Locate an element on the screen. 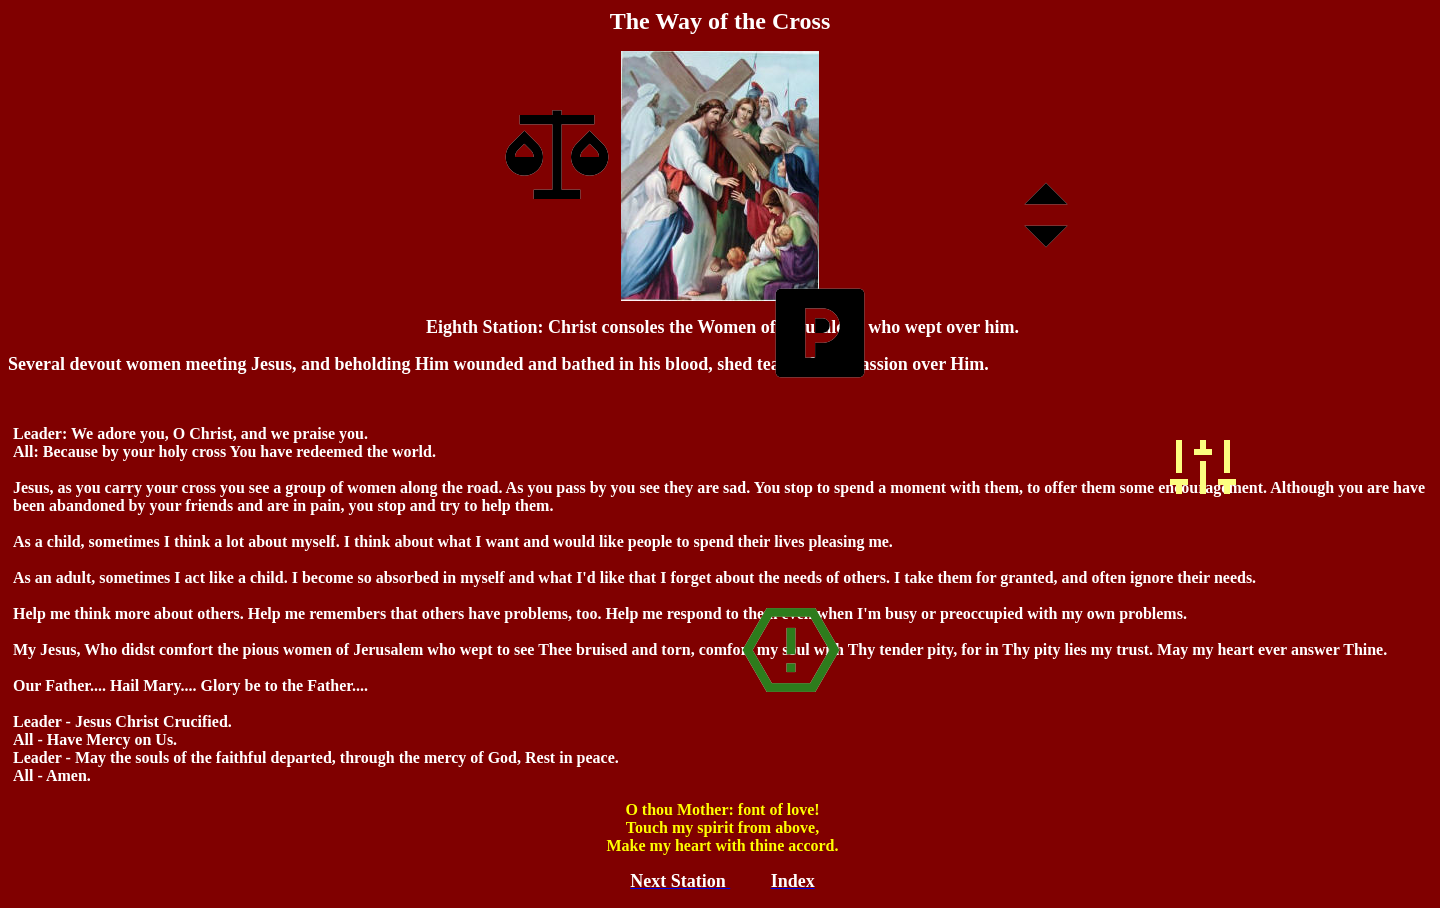 This screenshot has height=908, width=1440. indicates a parking location or facility is located at coordinates (820, 333).